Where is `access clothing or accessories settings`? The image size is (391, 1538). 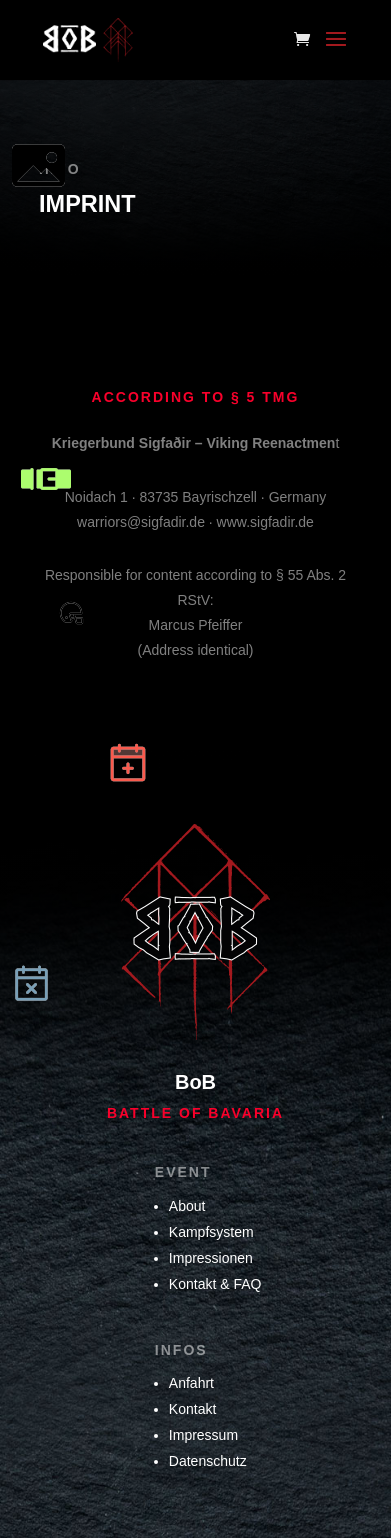
access clothing or accessories settings is located at coordinates (46, 479).